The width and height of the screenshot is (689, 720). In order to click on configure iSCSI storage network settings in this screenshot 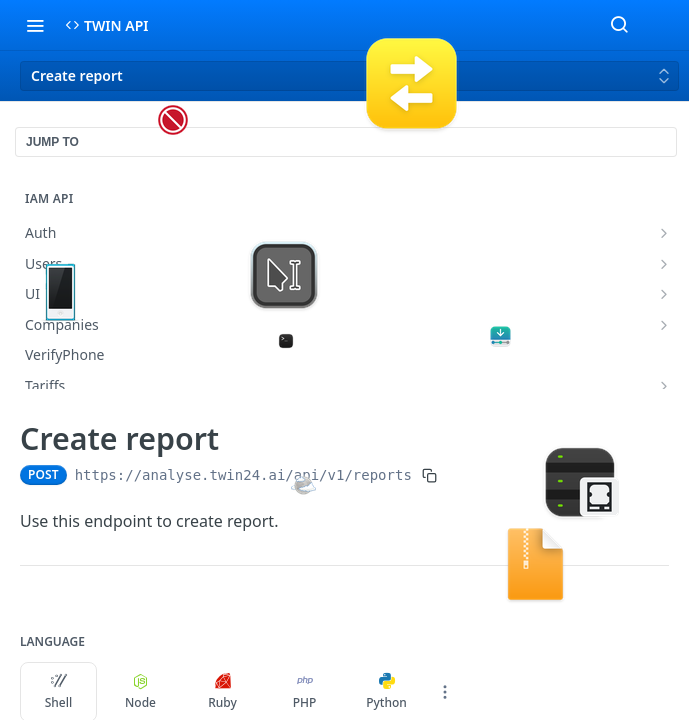, I will do `click(580, 483)`.